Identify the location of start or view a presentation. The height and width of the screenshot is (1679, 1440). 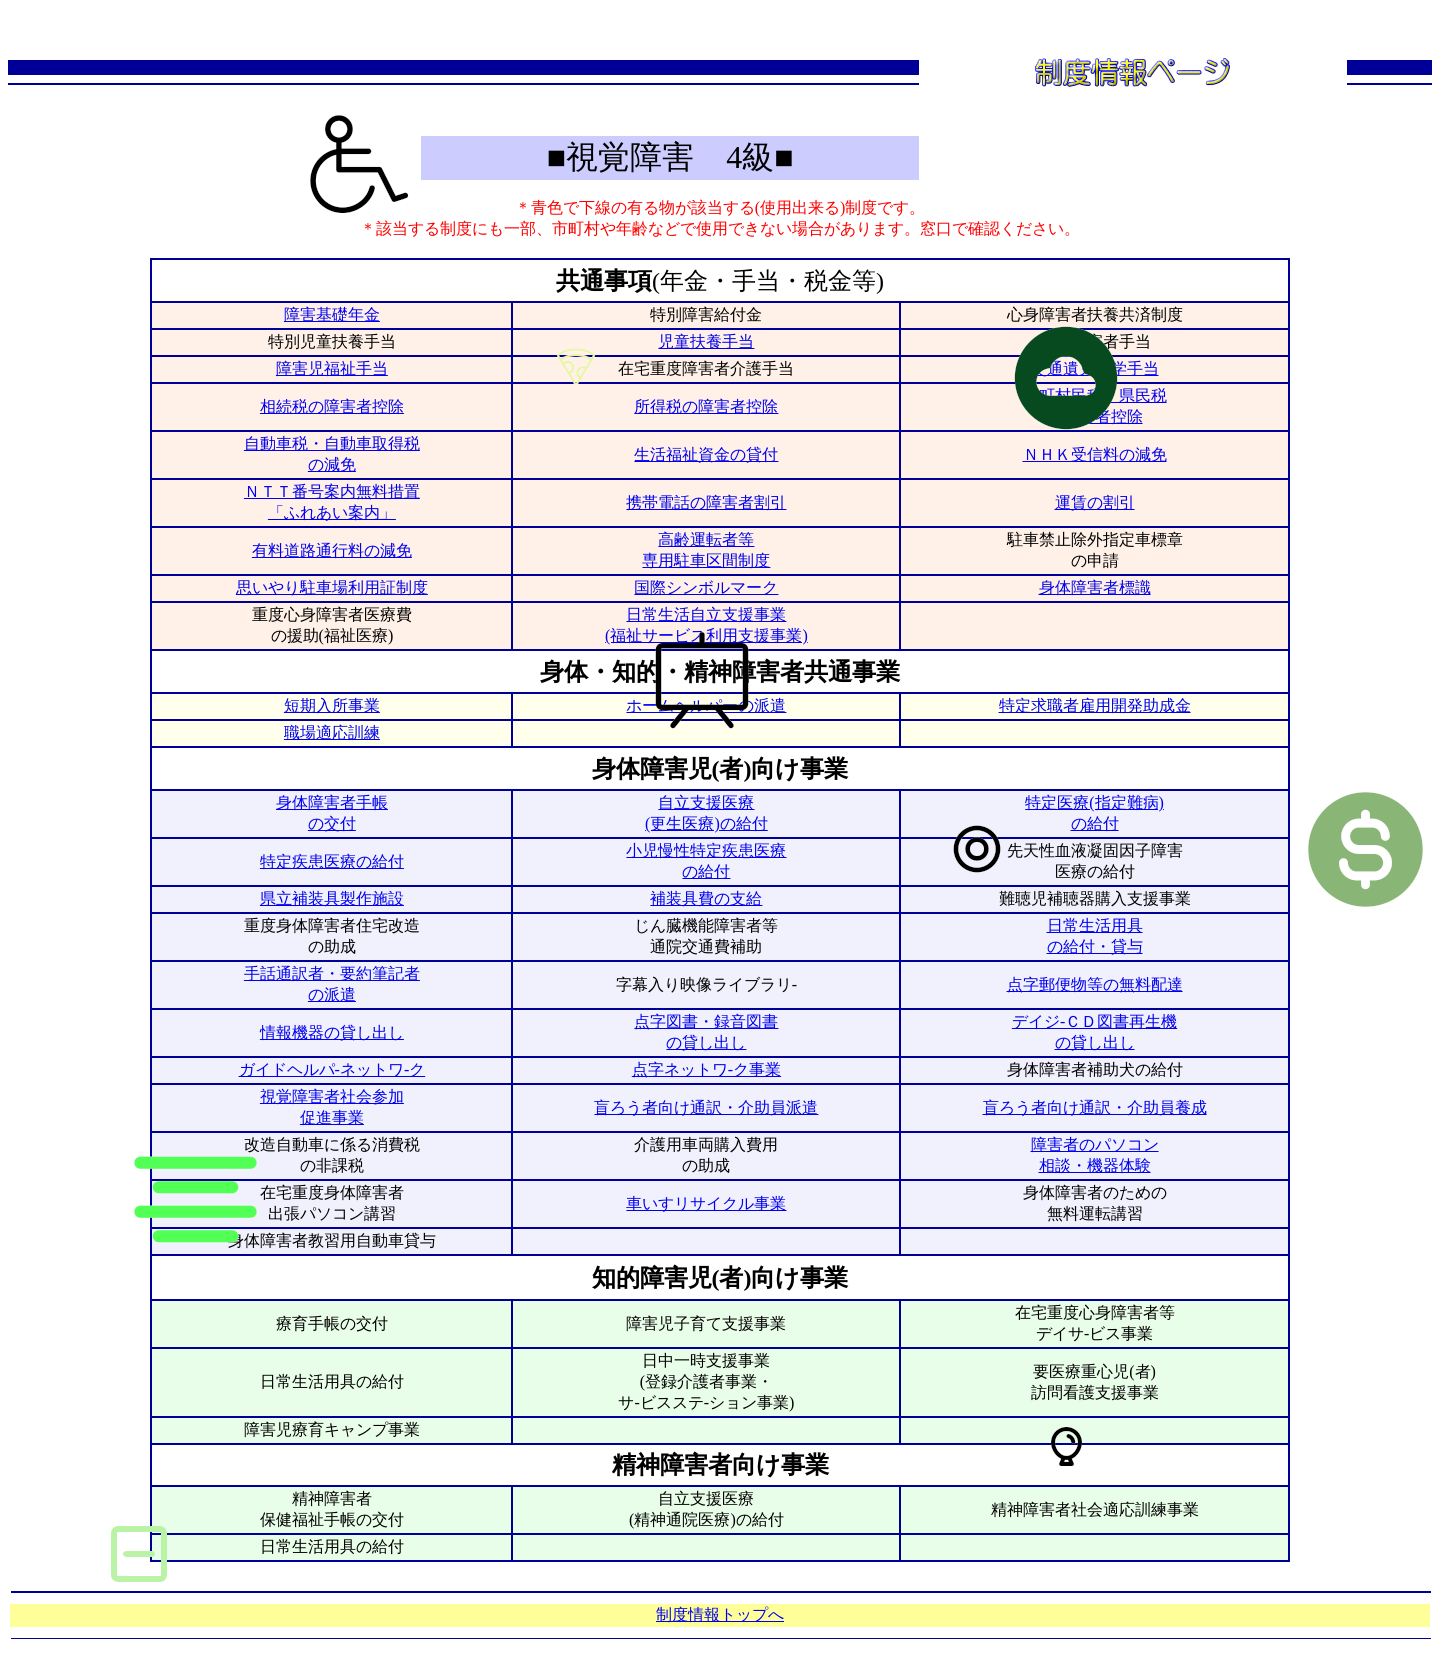
(702, 682).